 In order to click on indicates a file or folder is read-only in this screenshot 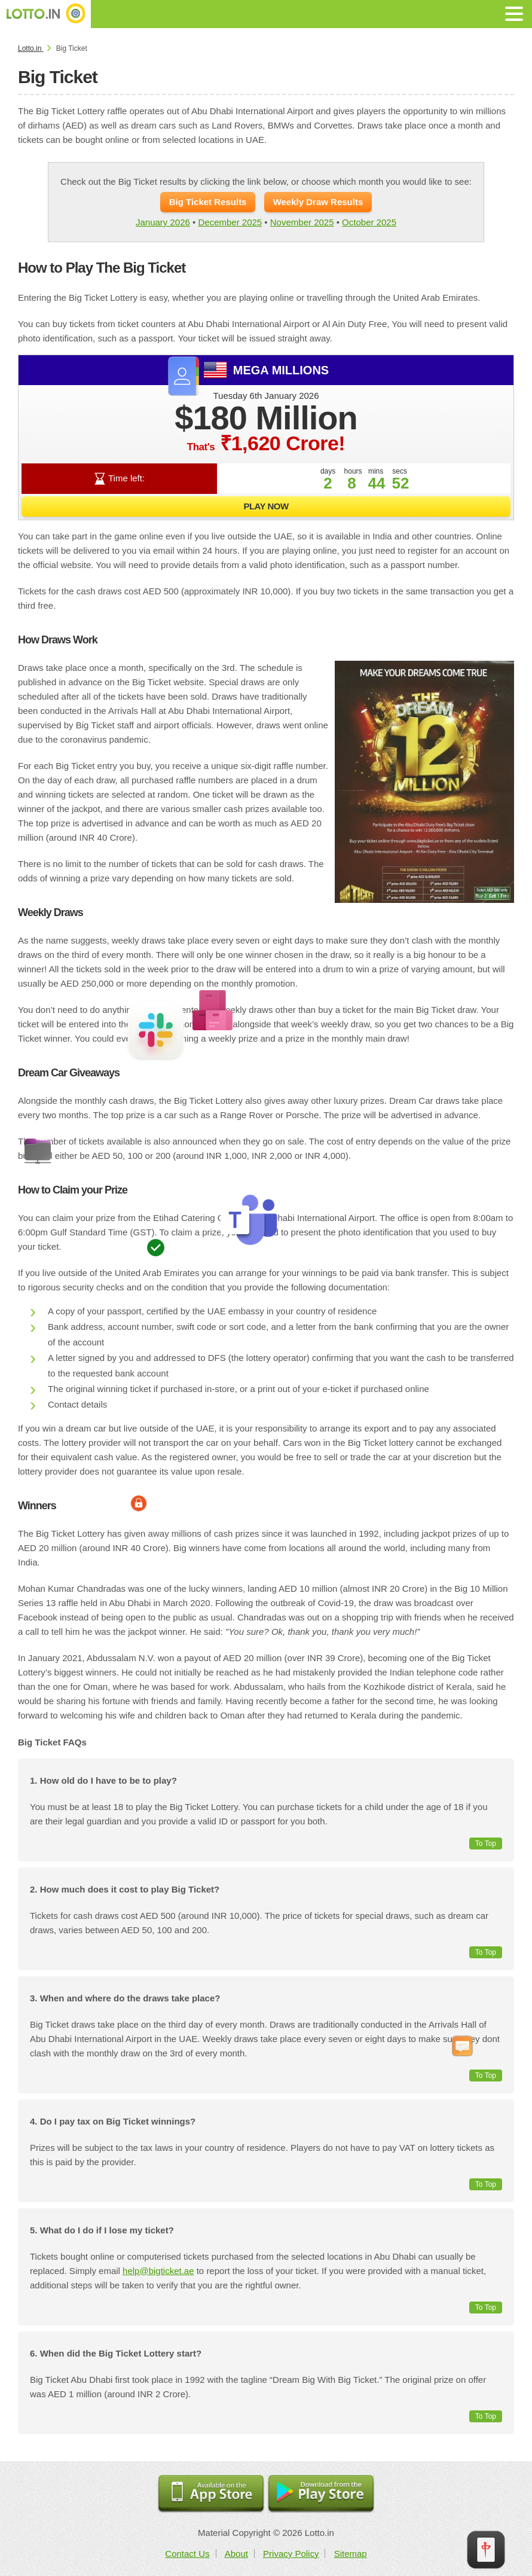, I will do `click(139, 1503)`.